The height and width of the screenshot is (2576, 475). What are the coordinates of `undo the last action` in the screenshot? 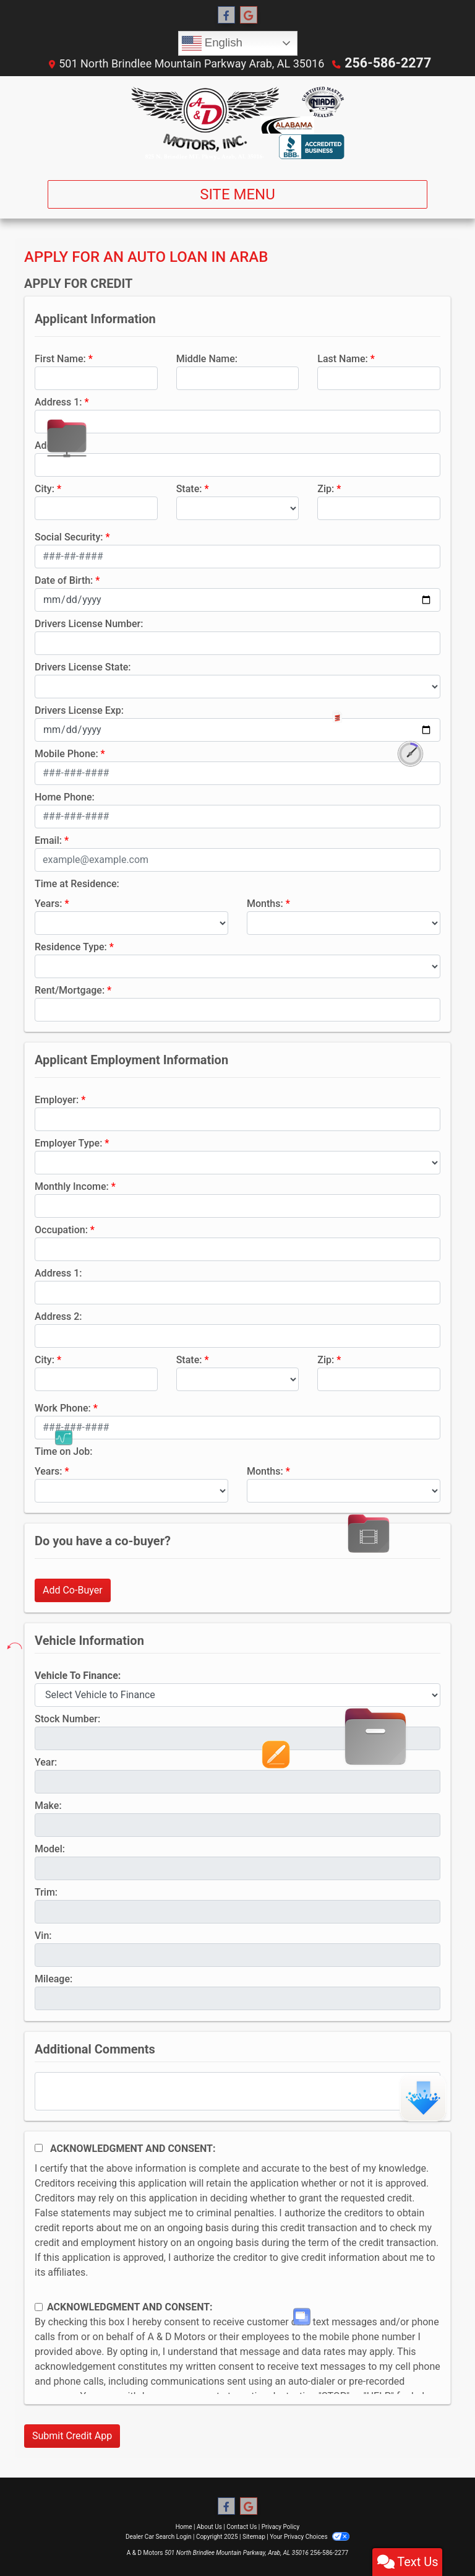 It's located at (14, 1646).